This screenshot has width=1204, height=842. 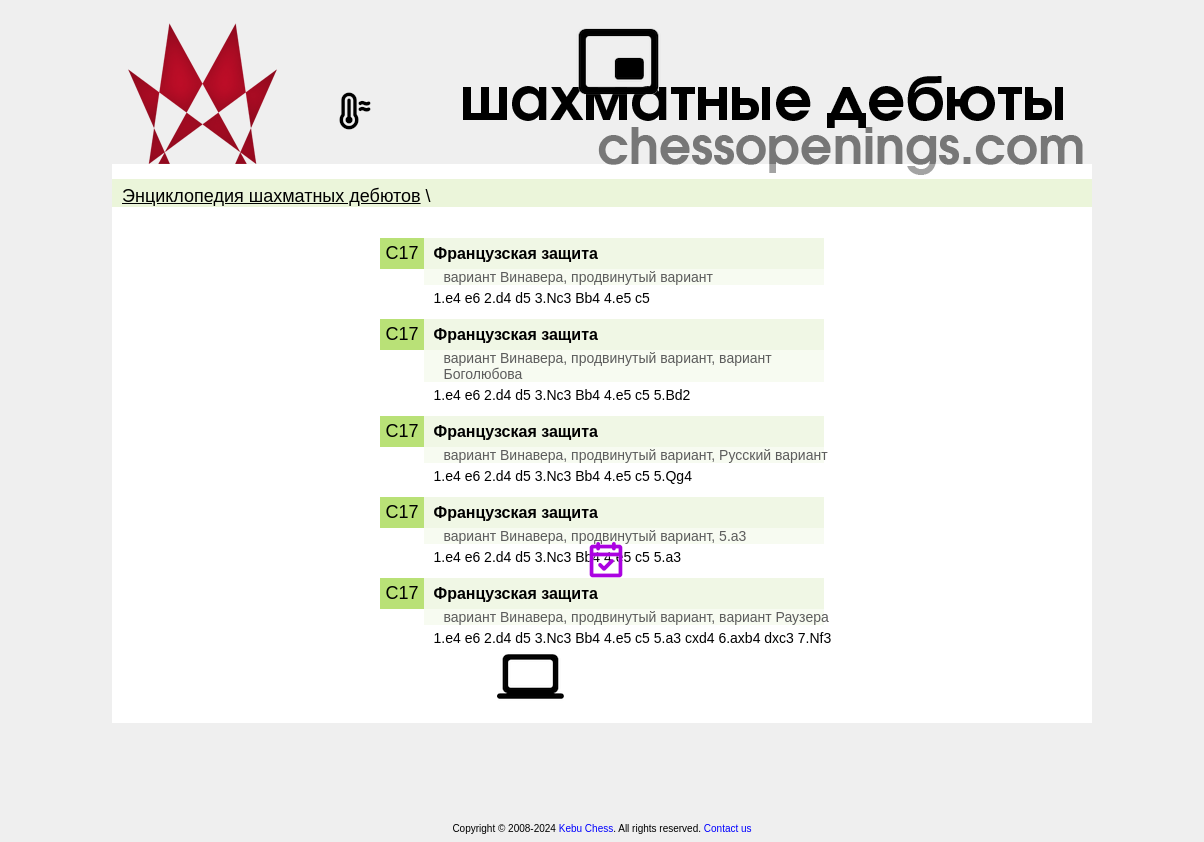 What do you see at coordinates (618, 61) in the screenshot?
I see `enable picture-in-picture mode` at bounding box center [618, 61].